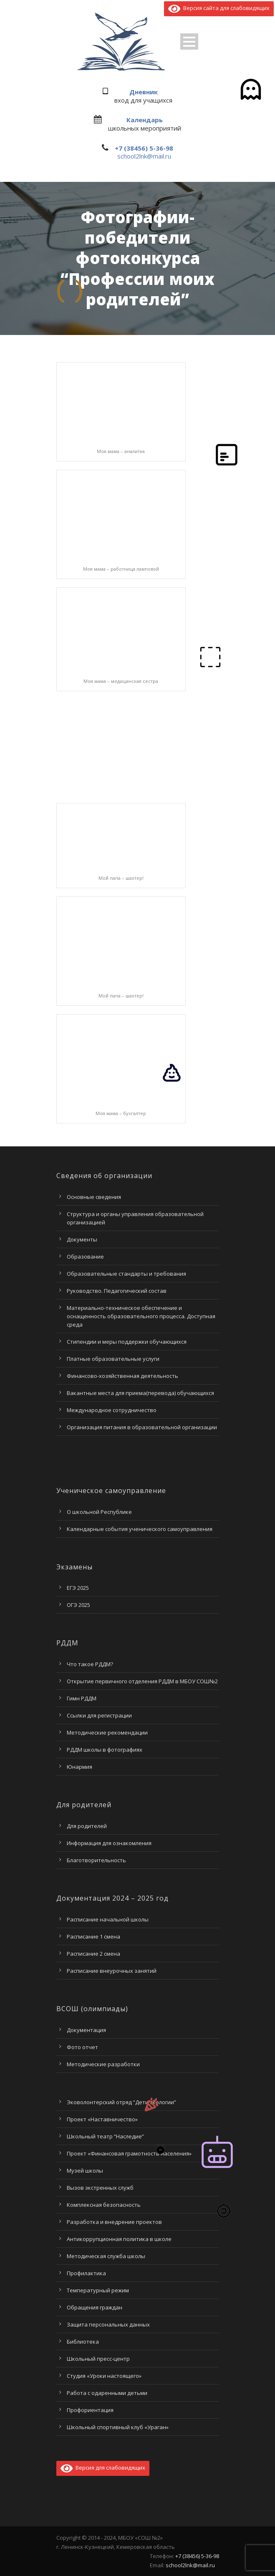 The height and width of the screenshot is (2576, 275). I want to click on access AI assistant or chatbot features, so click(217, 2153).